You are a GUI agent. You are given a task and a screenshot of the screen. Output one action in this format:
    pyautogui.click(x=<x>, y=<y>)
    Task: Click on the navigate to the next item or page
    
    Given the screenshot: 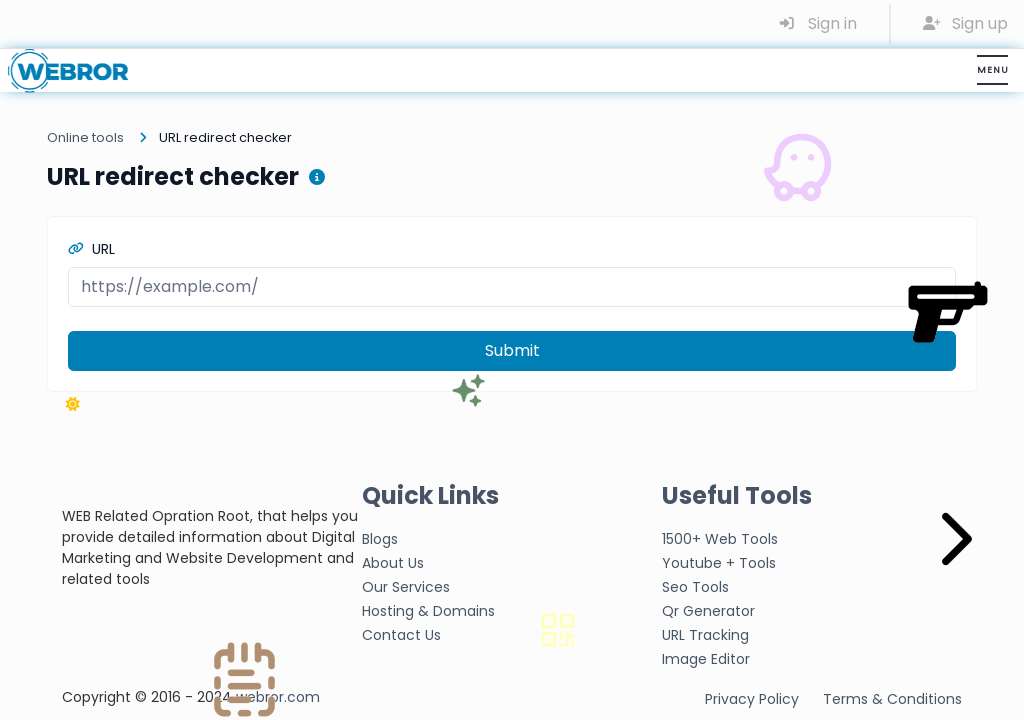 What is the action you would take?
    pyautogui.click(x=957, y=539)
    